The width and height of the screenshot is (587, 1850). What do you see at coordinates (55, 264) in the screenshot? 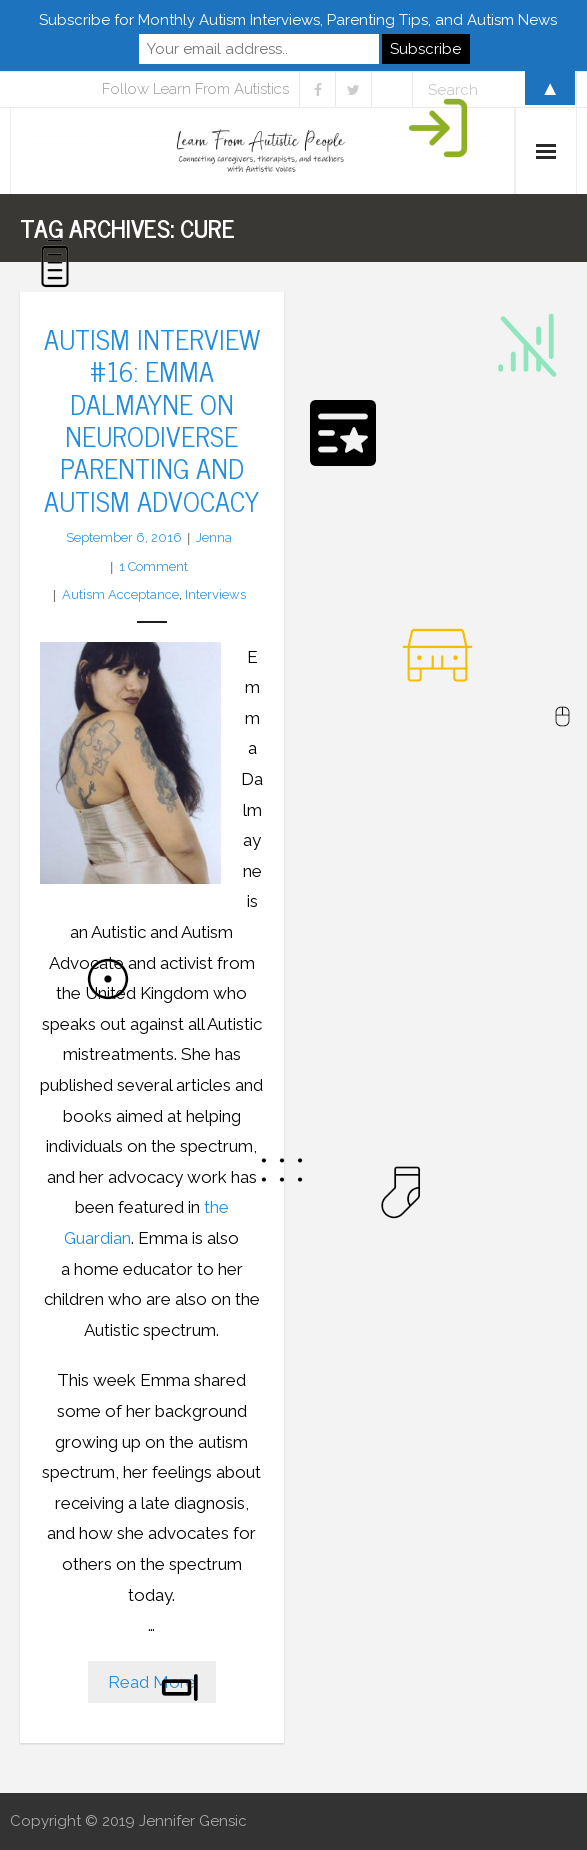
I see `indicates full battery charge` at bounding box center [55, 264].